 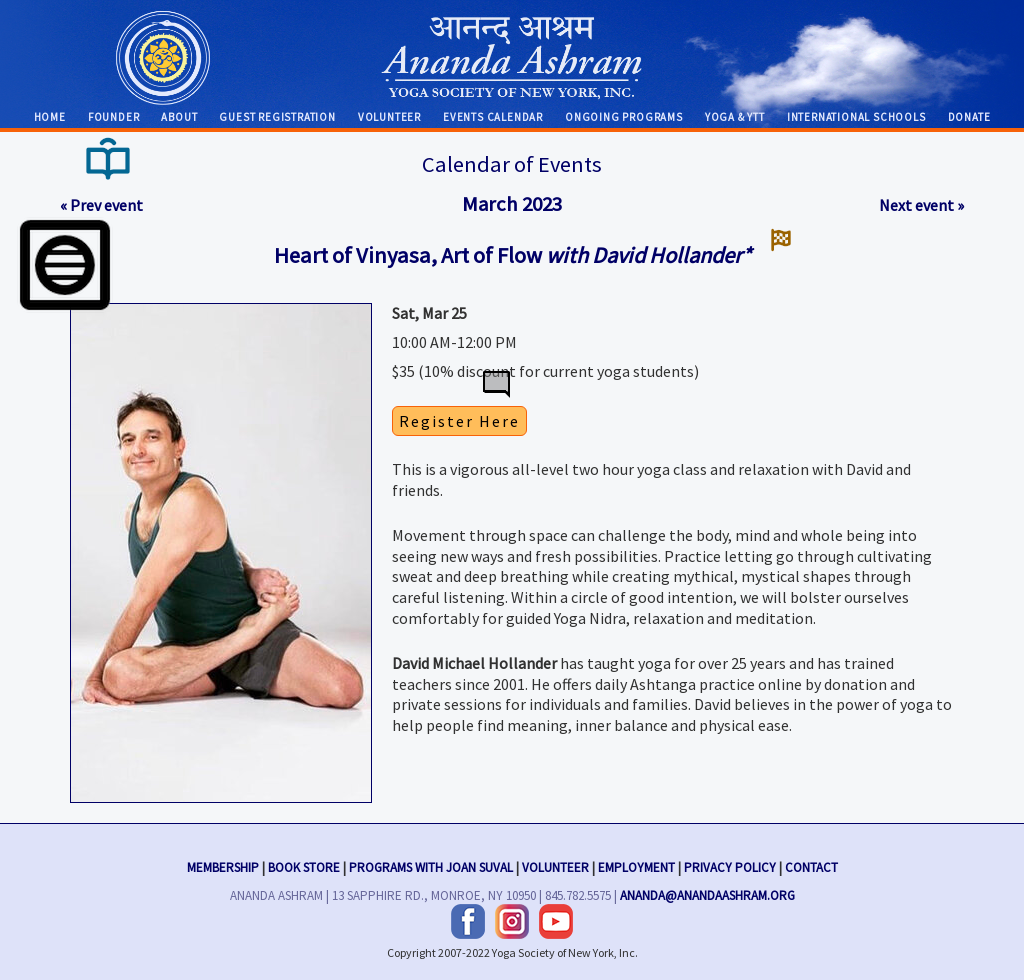 I want to click on access heating and cooling controls, so click(x=65, y=265).